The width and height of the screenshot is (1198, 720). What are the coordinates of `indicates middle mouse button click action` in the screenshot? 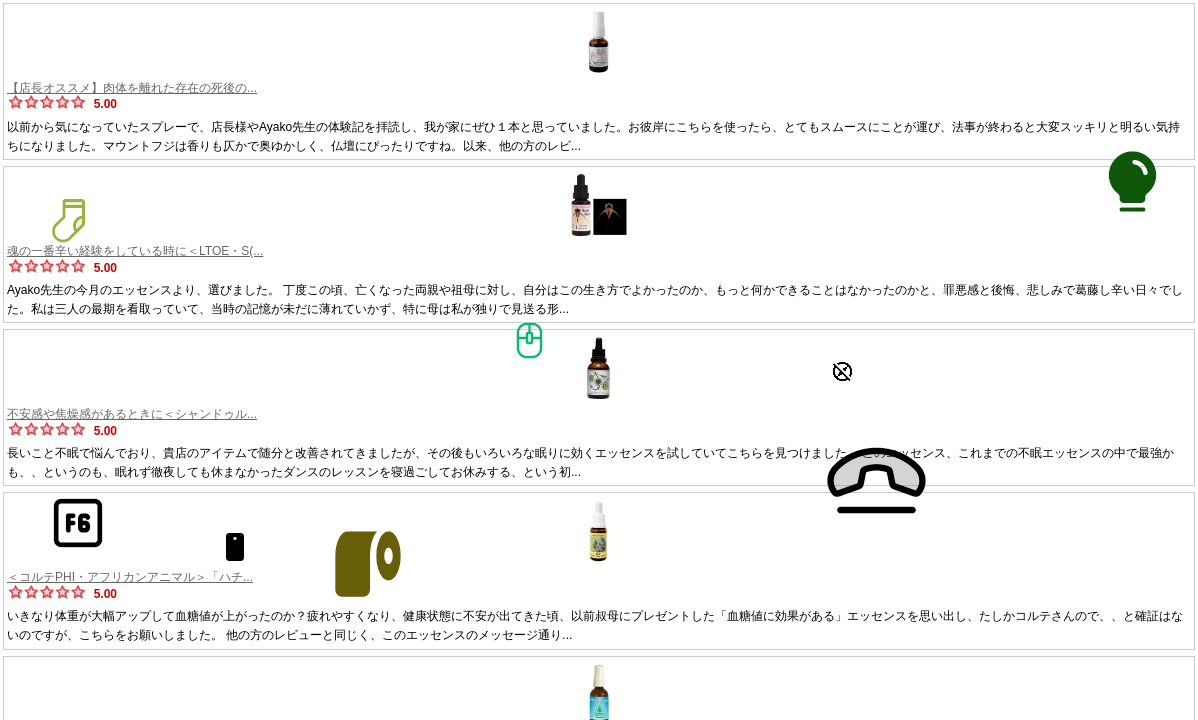 It's located at (529, 340).